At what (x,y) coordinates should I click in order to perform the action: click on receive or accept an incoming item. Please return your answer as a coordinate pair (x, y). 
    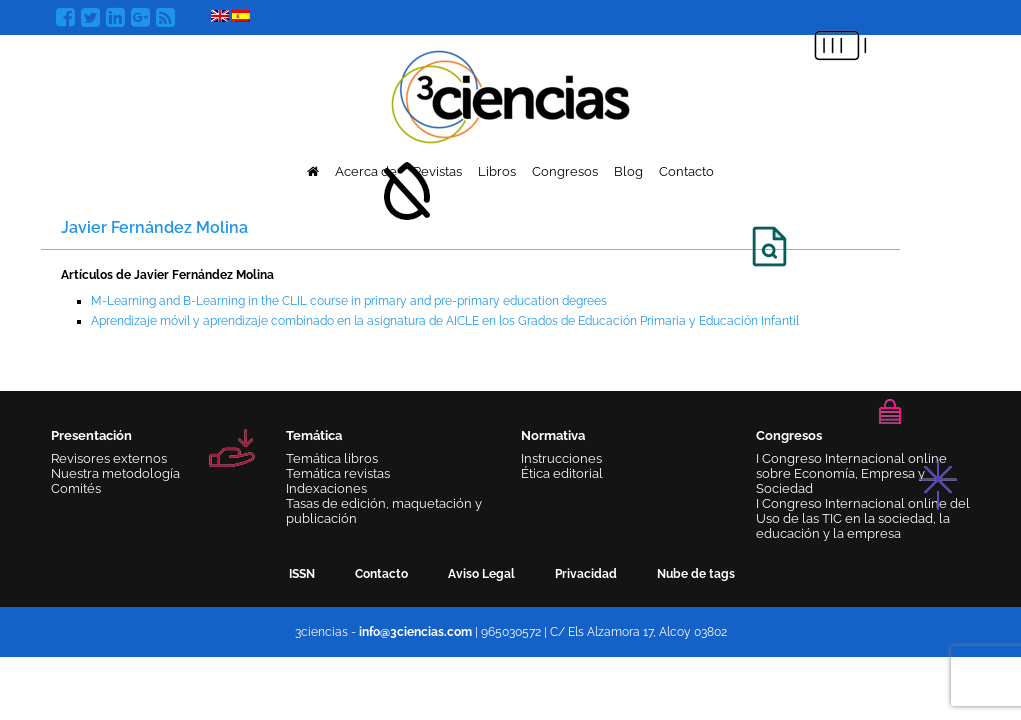
    Looking at the image, I should click on (233, 450).